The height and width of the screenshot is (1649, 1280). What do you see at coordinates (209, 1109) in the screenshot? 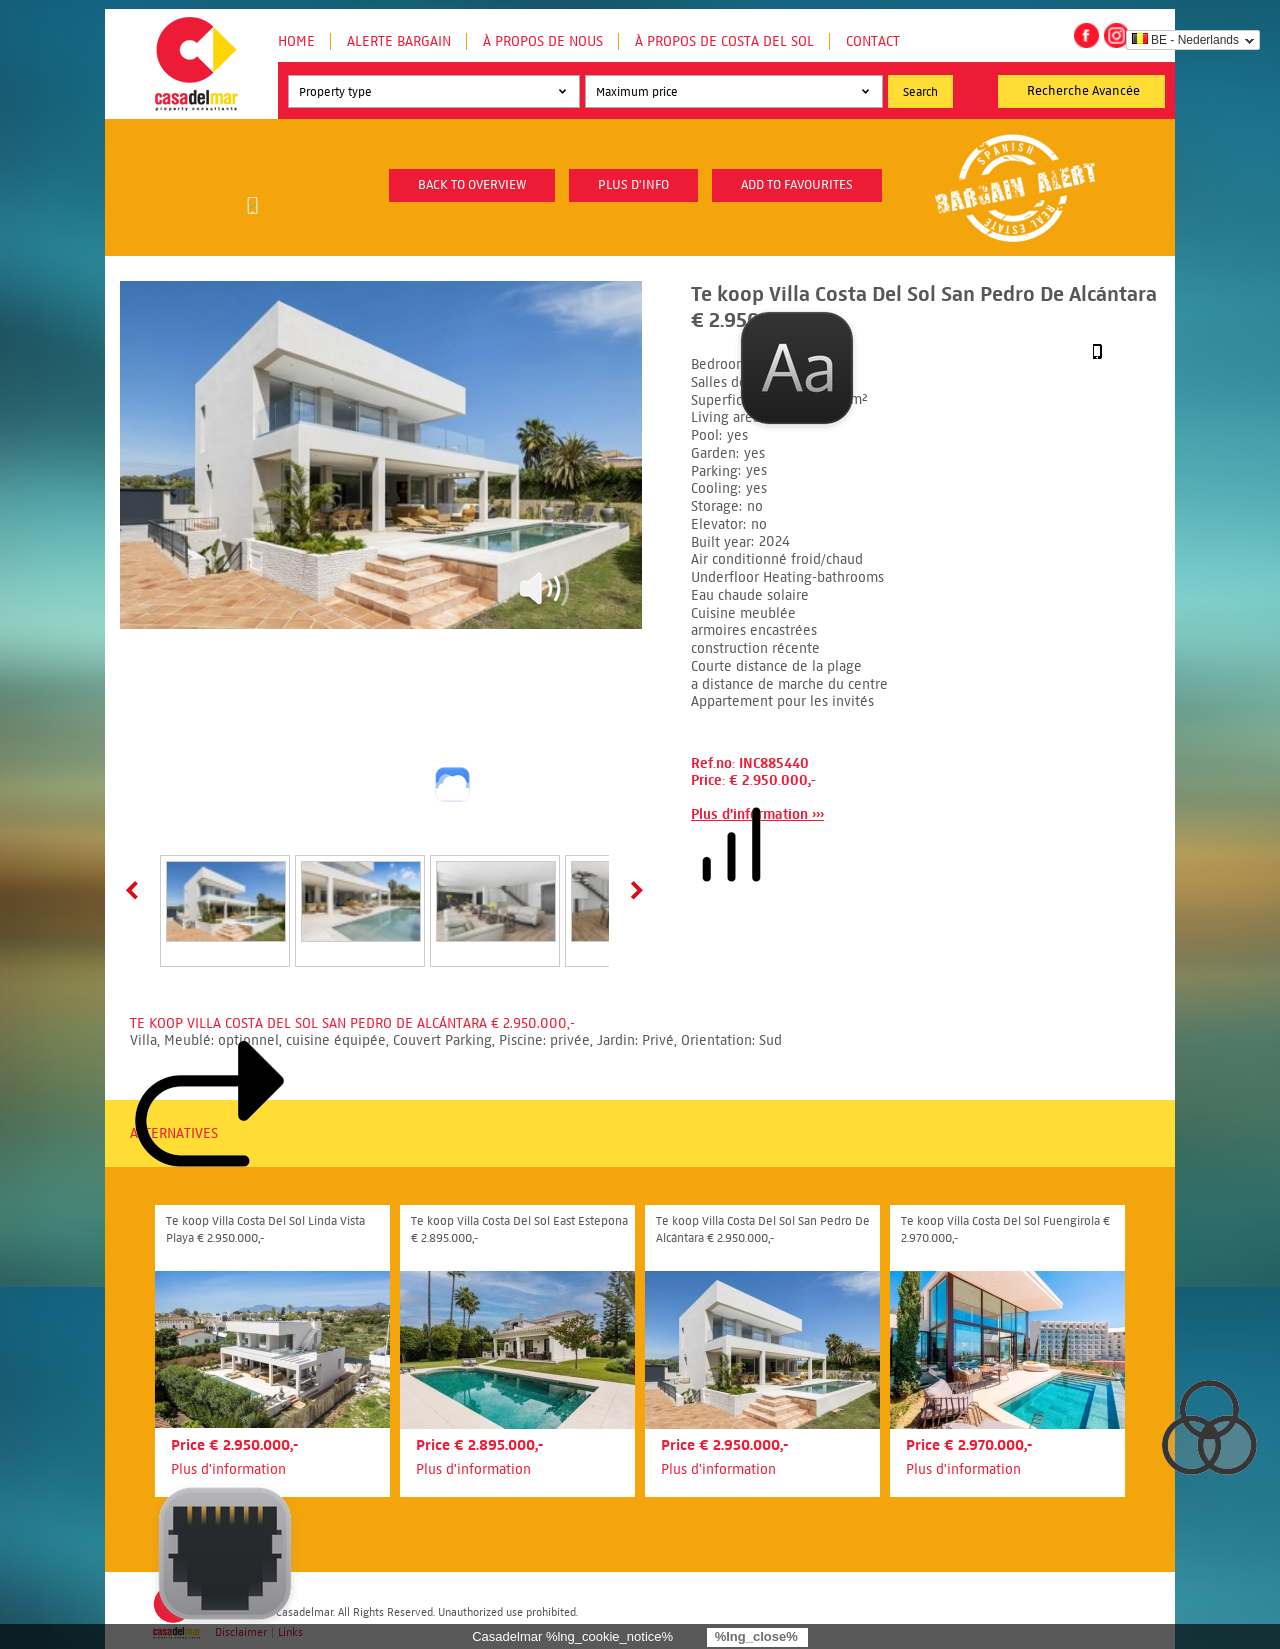
I see `redo last action` at bounding box center [209, 1109].